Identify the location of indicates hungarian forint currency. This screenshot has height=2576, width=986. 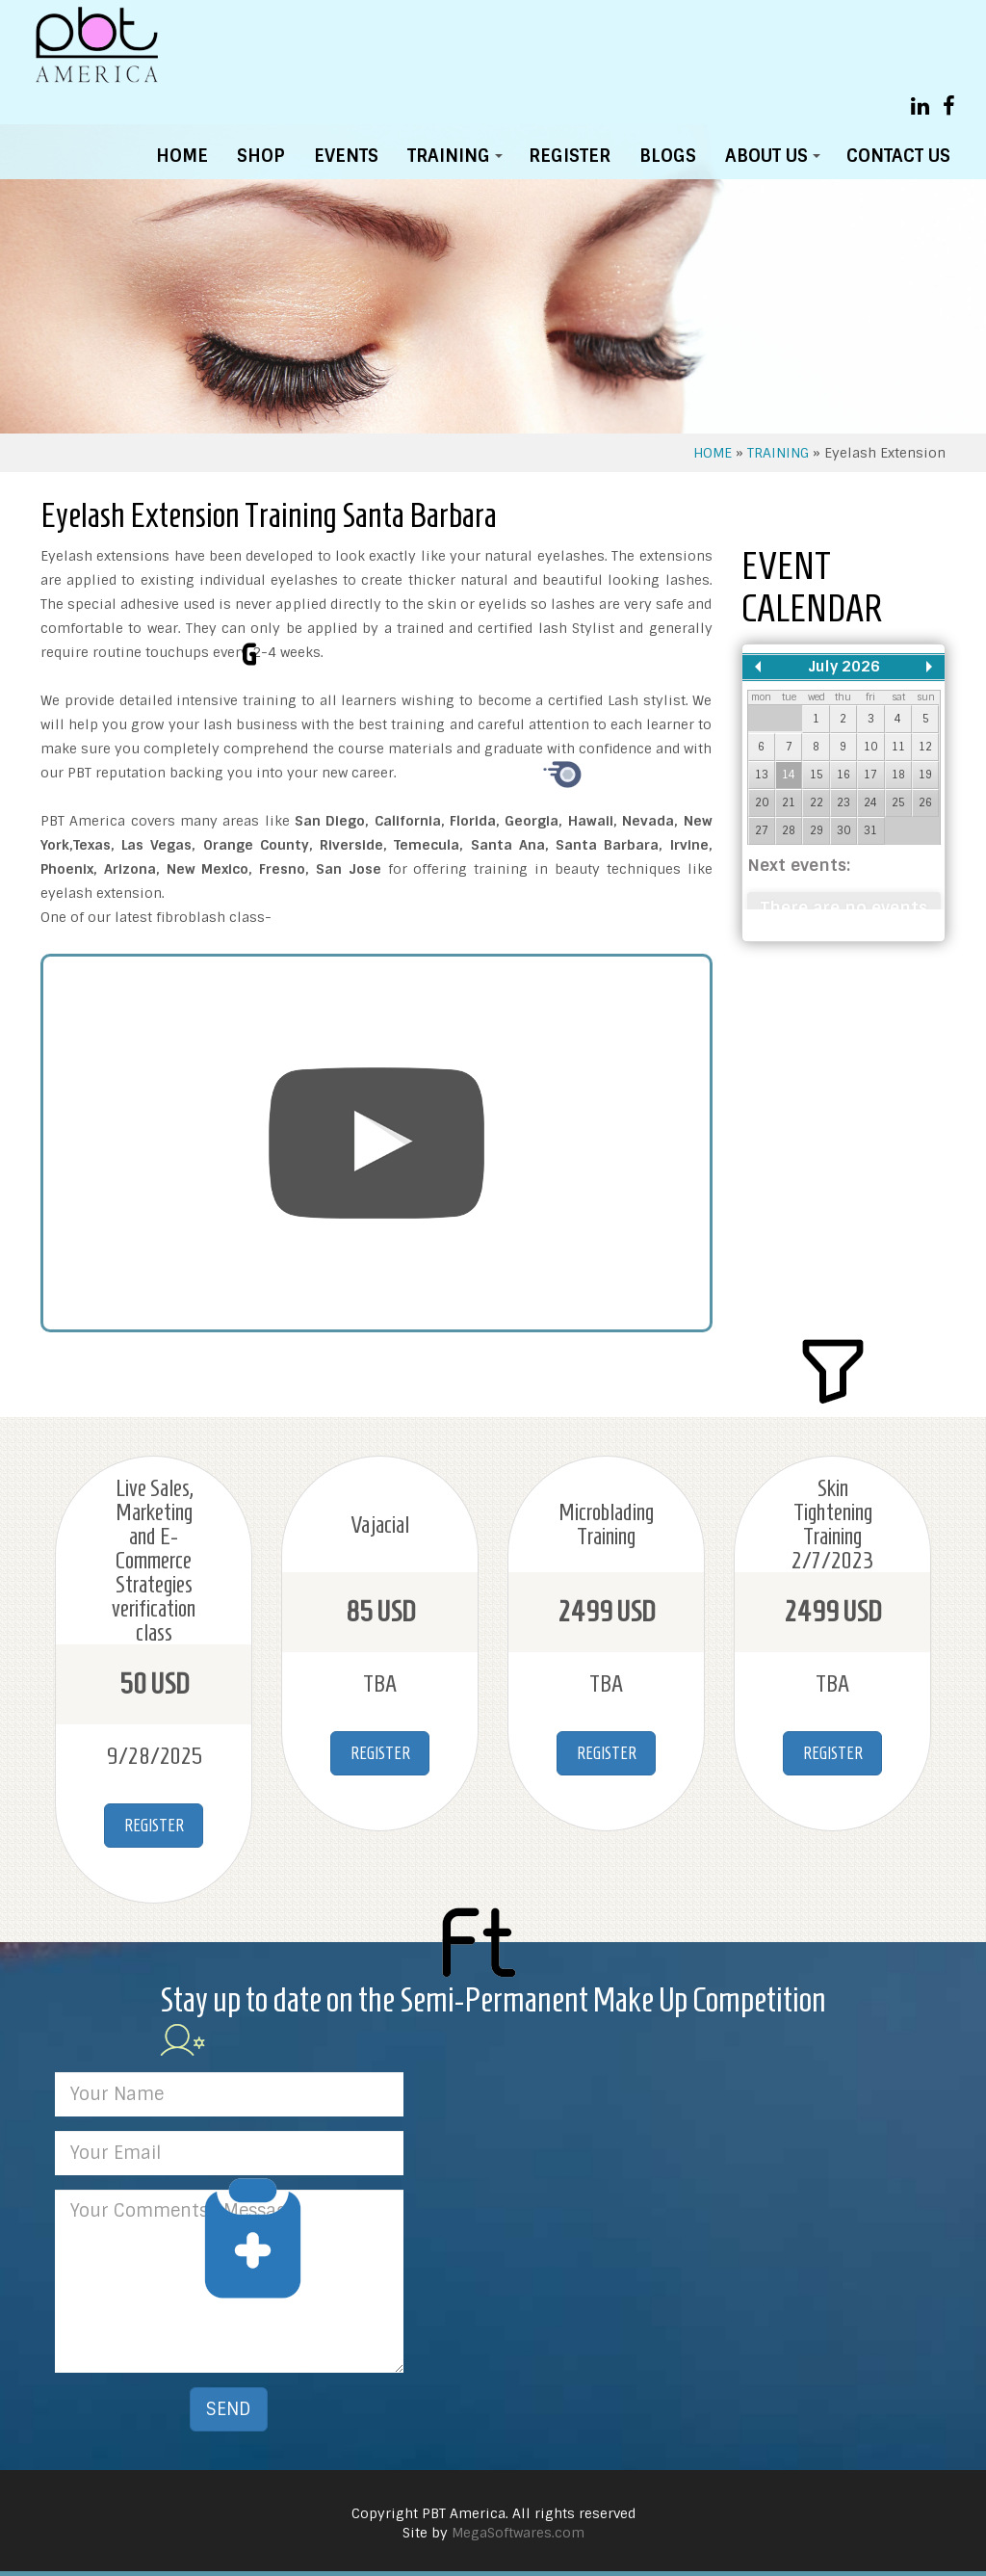
(479, 1944).